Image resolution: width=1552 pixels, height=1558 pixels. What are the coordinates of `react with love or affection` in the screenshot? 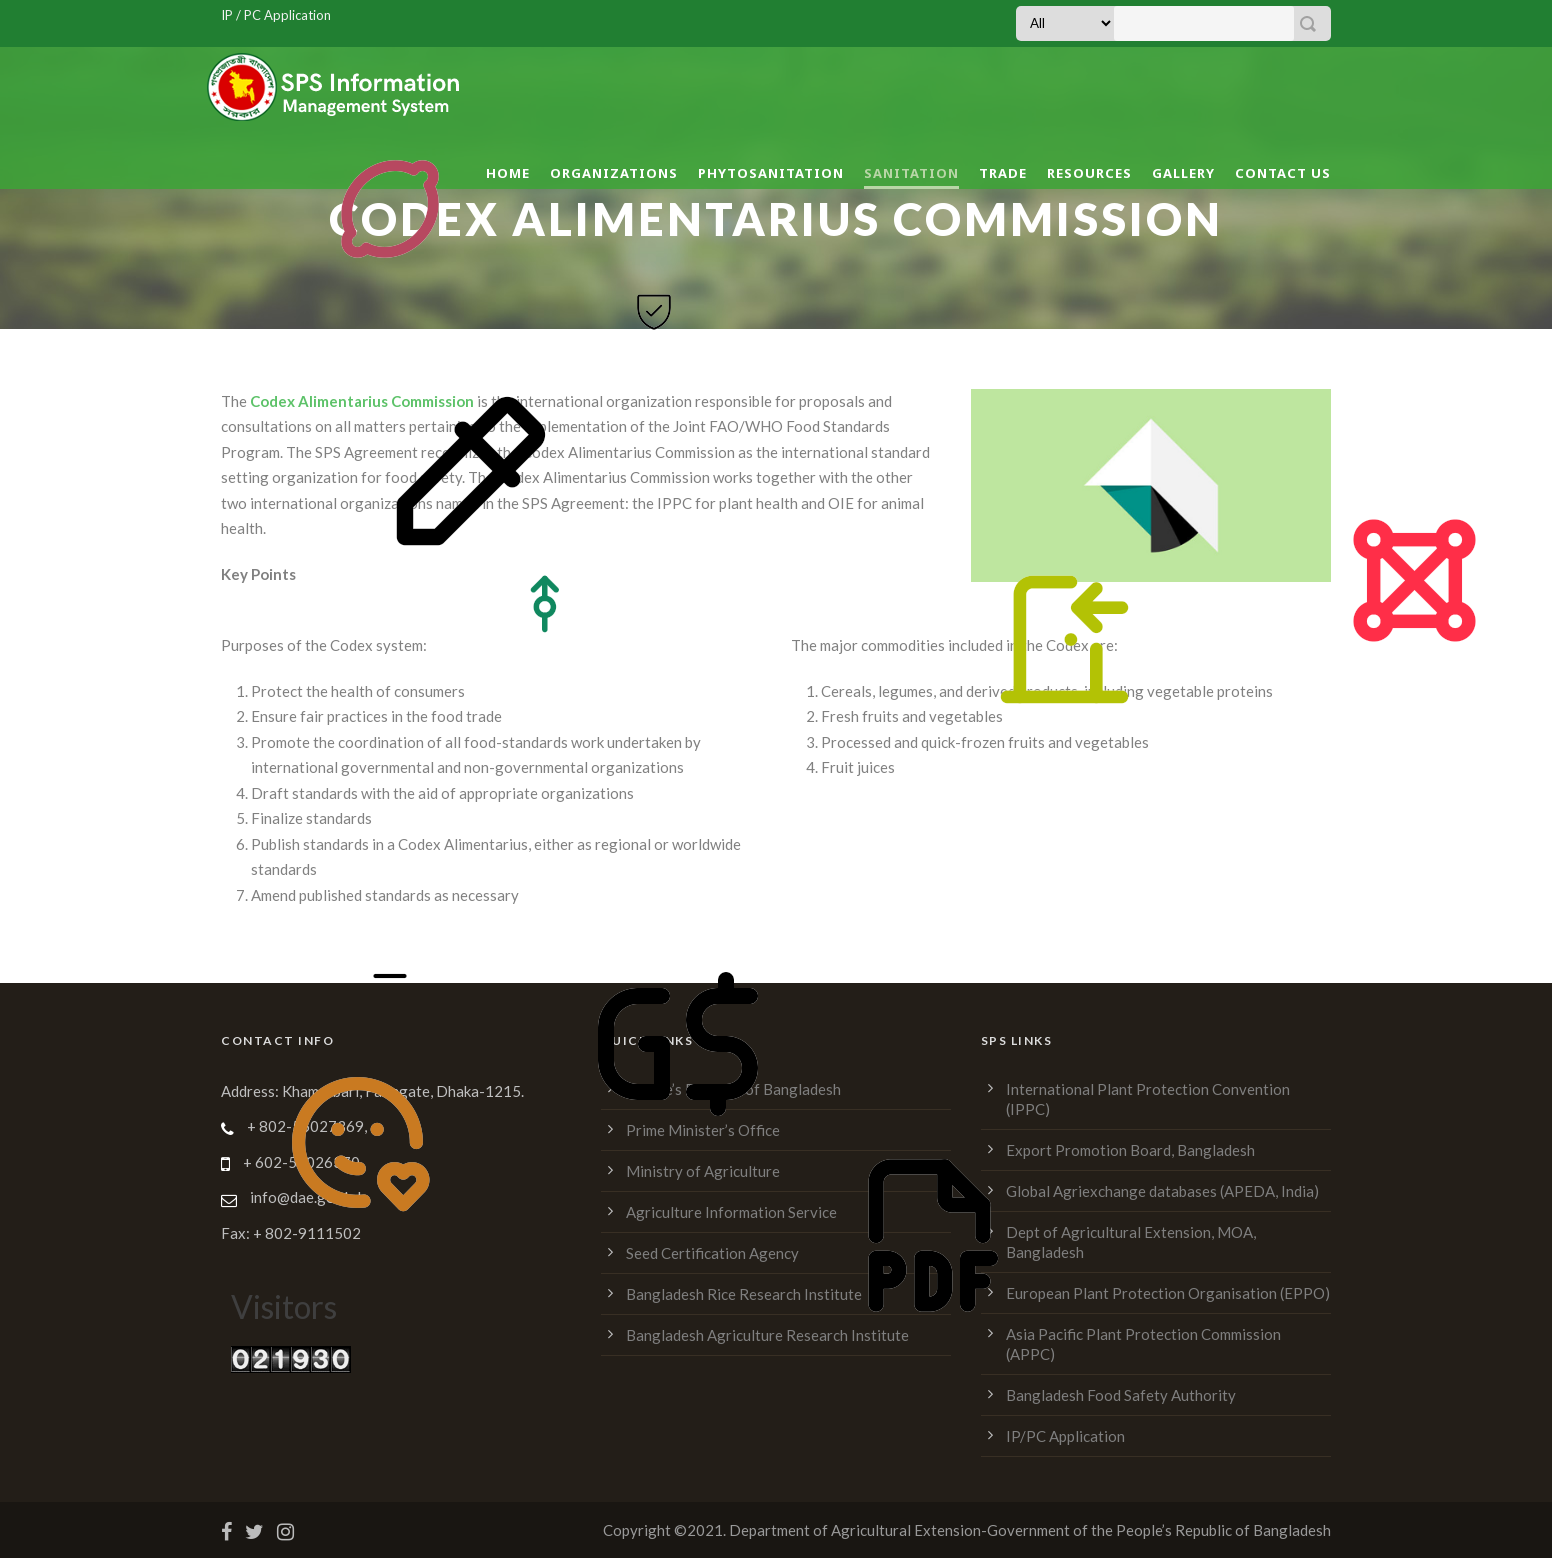 It's located at (357, 1142).